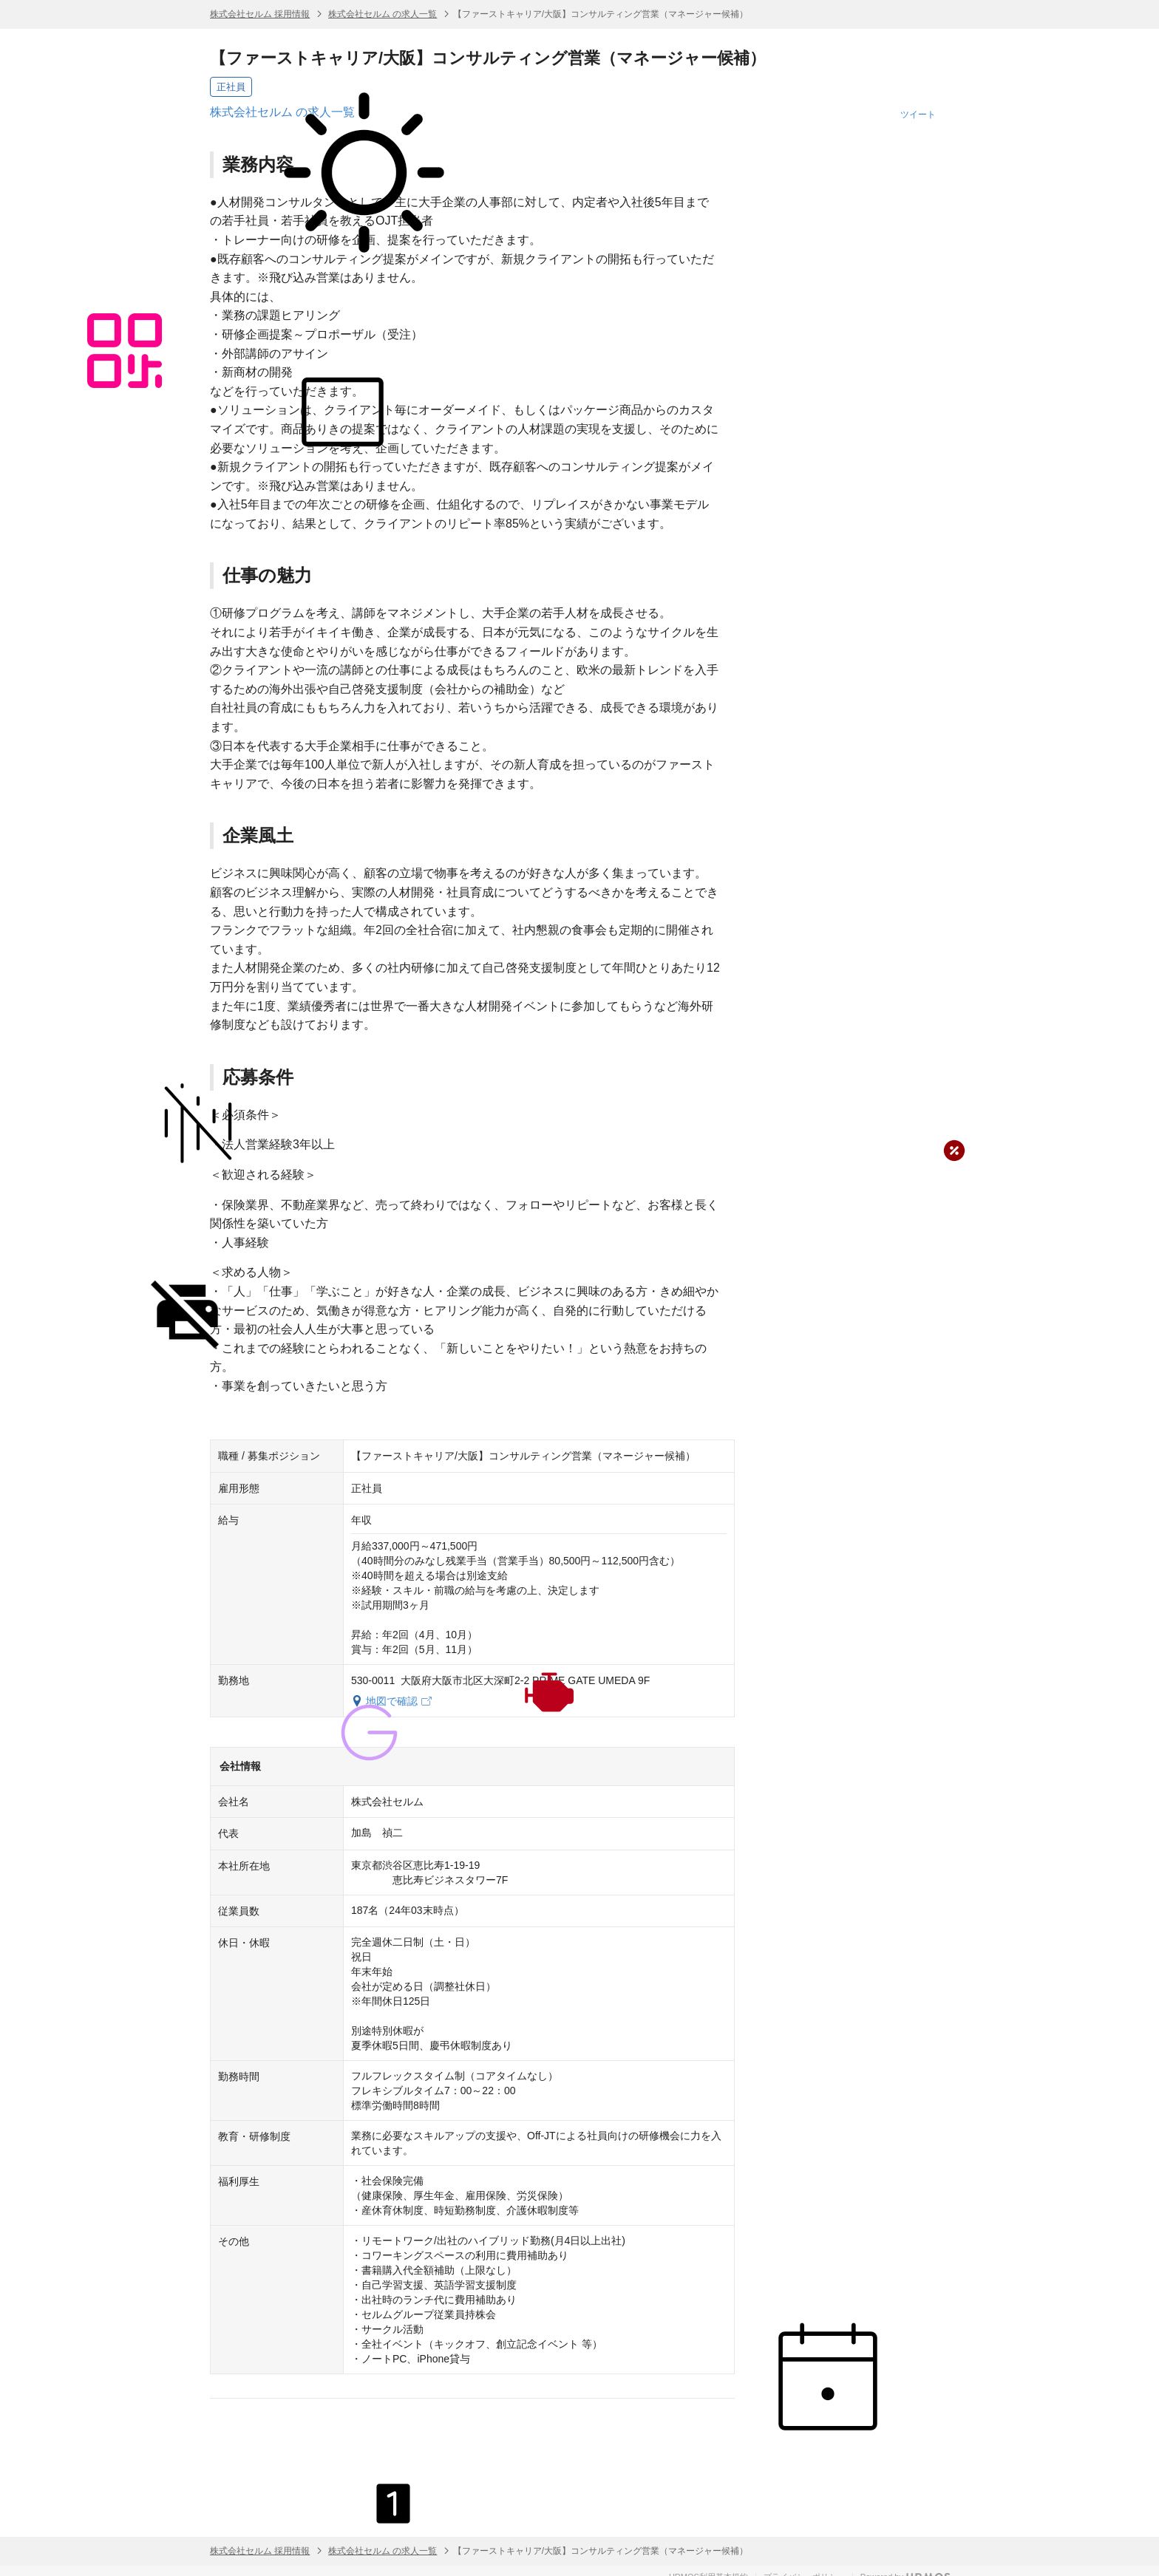 Image resolution: width=1159 pixels, height=2576 pixels. Describe the element at coordinates (548, 1693) in the screenshot. I see `access engine or vehicle diagnostics` at that location.